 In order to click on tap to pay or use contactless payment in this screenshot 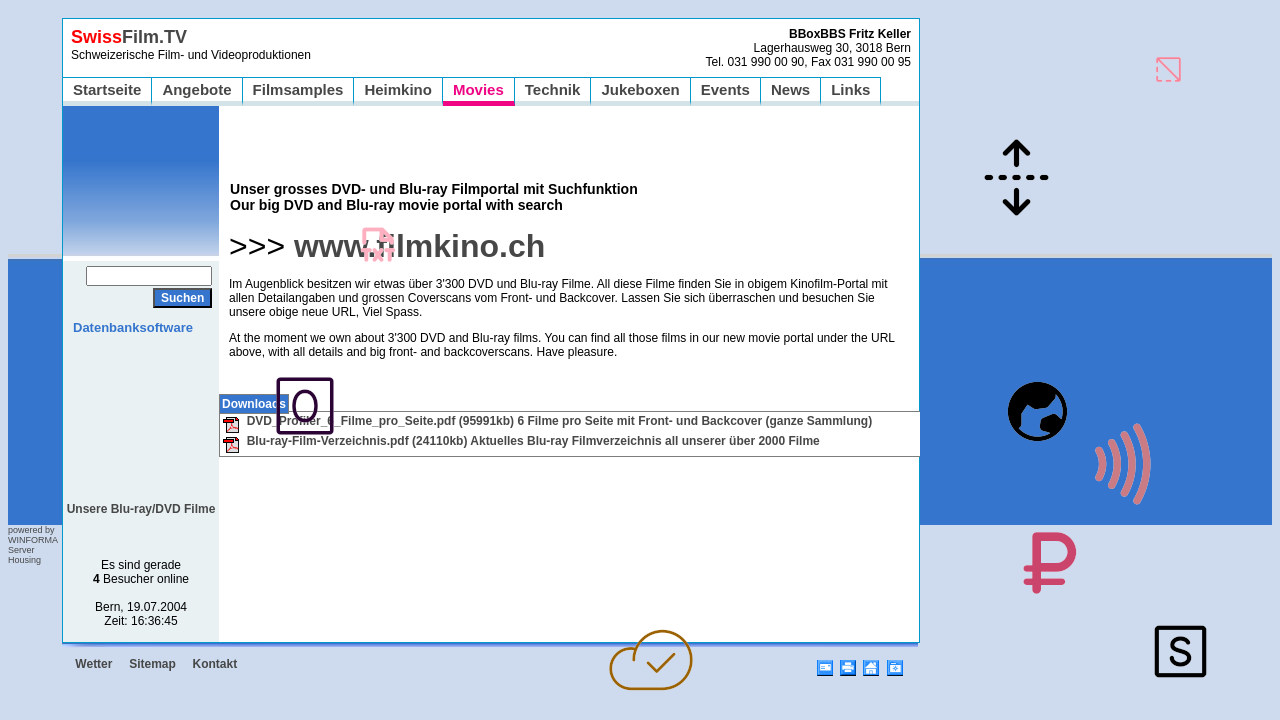, I will do `click(1121, 464)`.